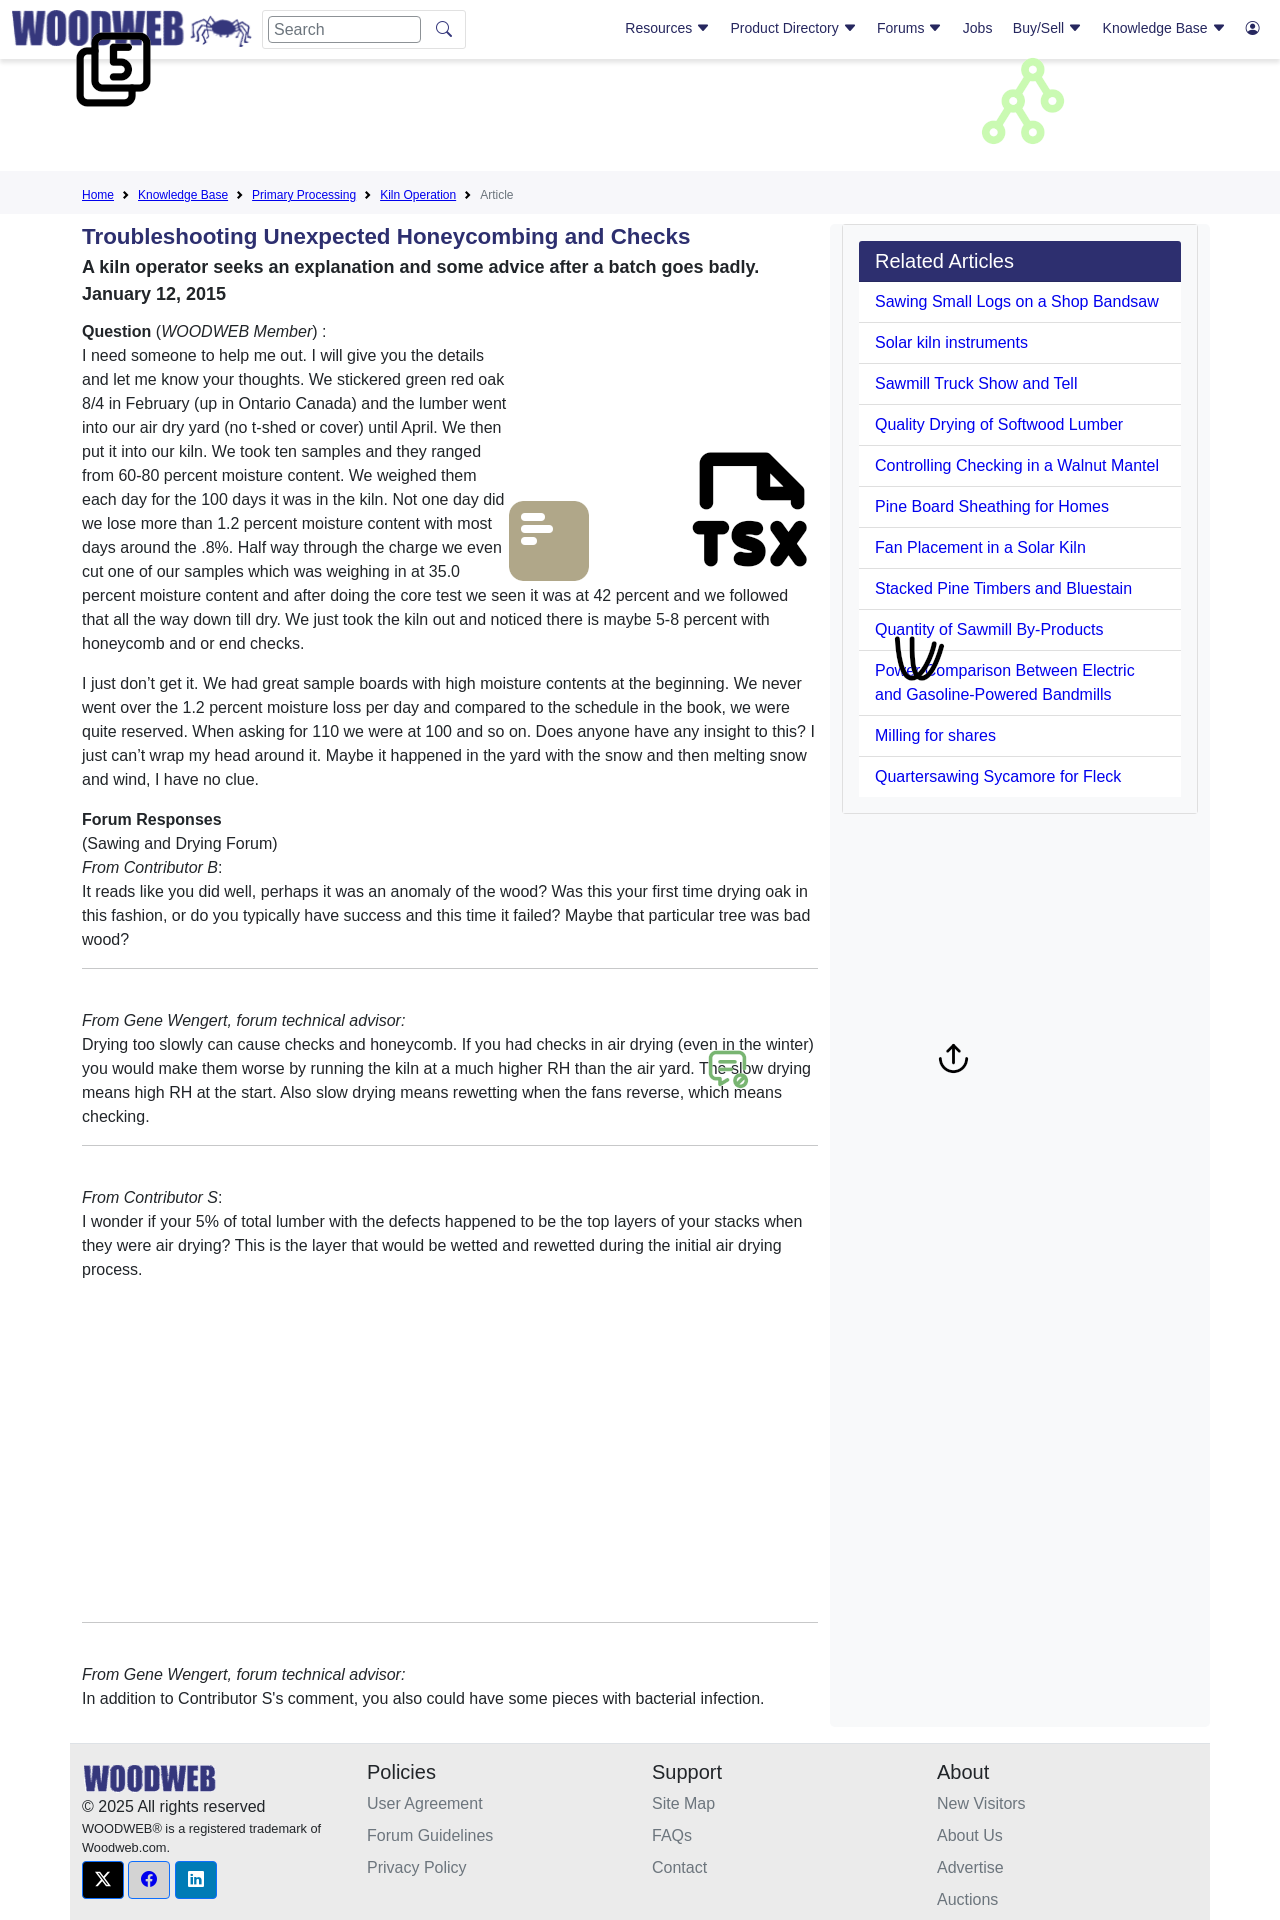 The width and height of the screenshot is (1280, 1920). What do you see at coordinates (1025, 101) in the screenshot?
I see `view hierarchical data structure` at bounding box center [1025, 101].